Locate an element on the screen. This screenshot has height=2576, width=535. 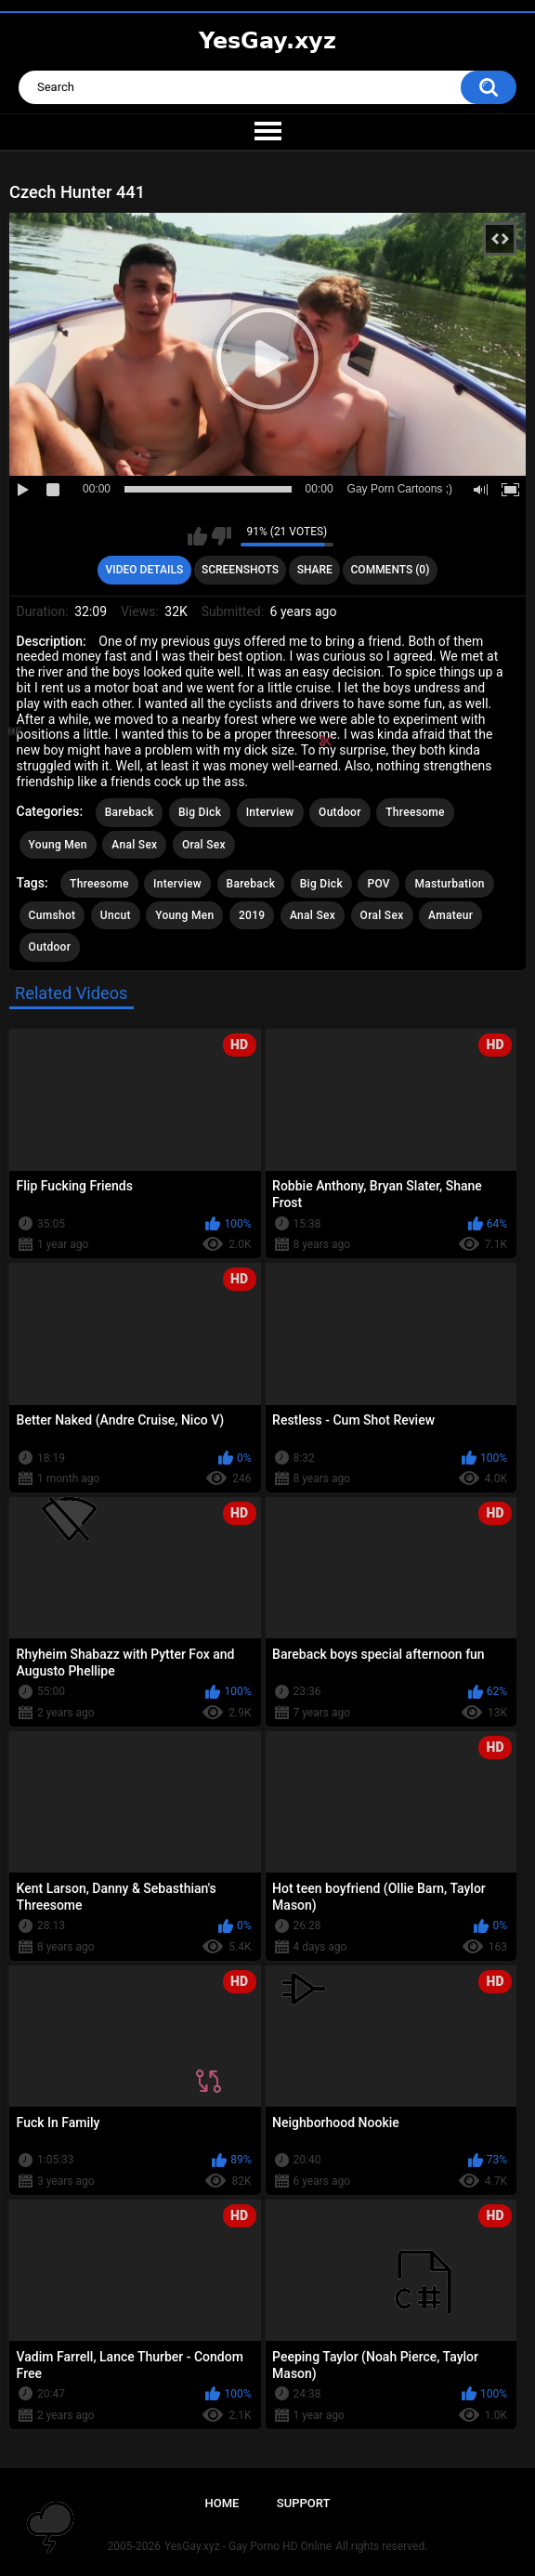
indicates no wifi connection available is located at coordinates (69, 1518).